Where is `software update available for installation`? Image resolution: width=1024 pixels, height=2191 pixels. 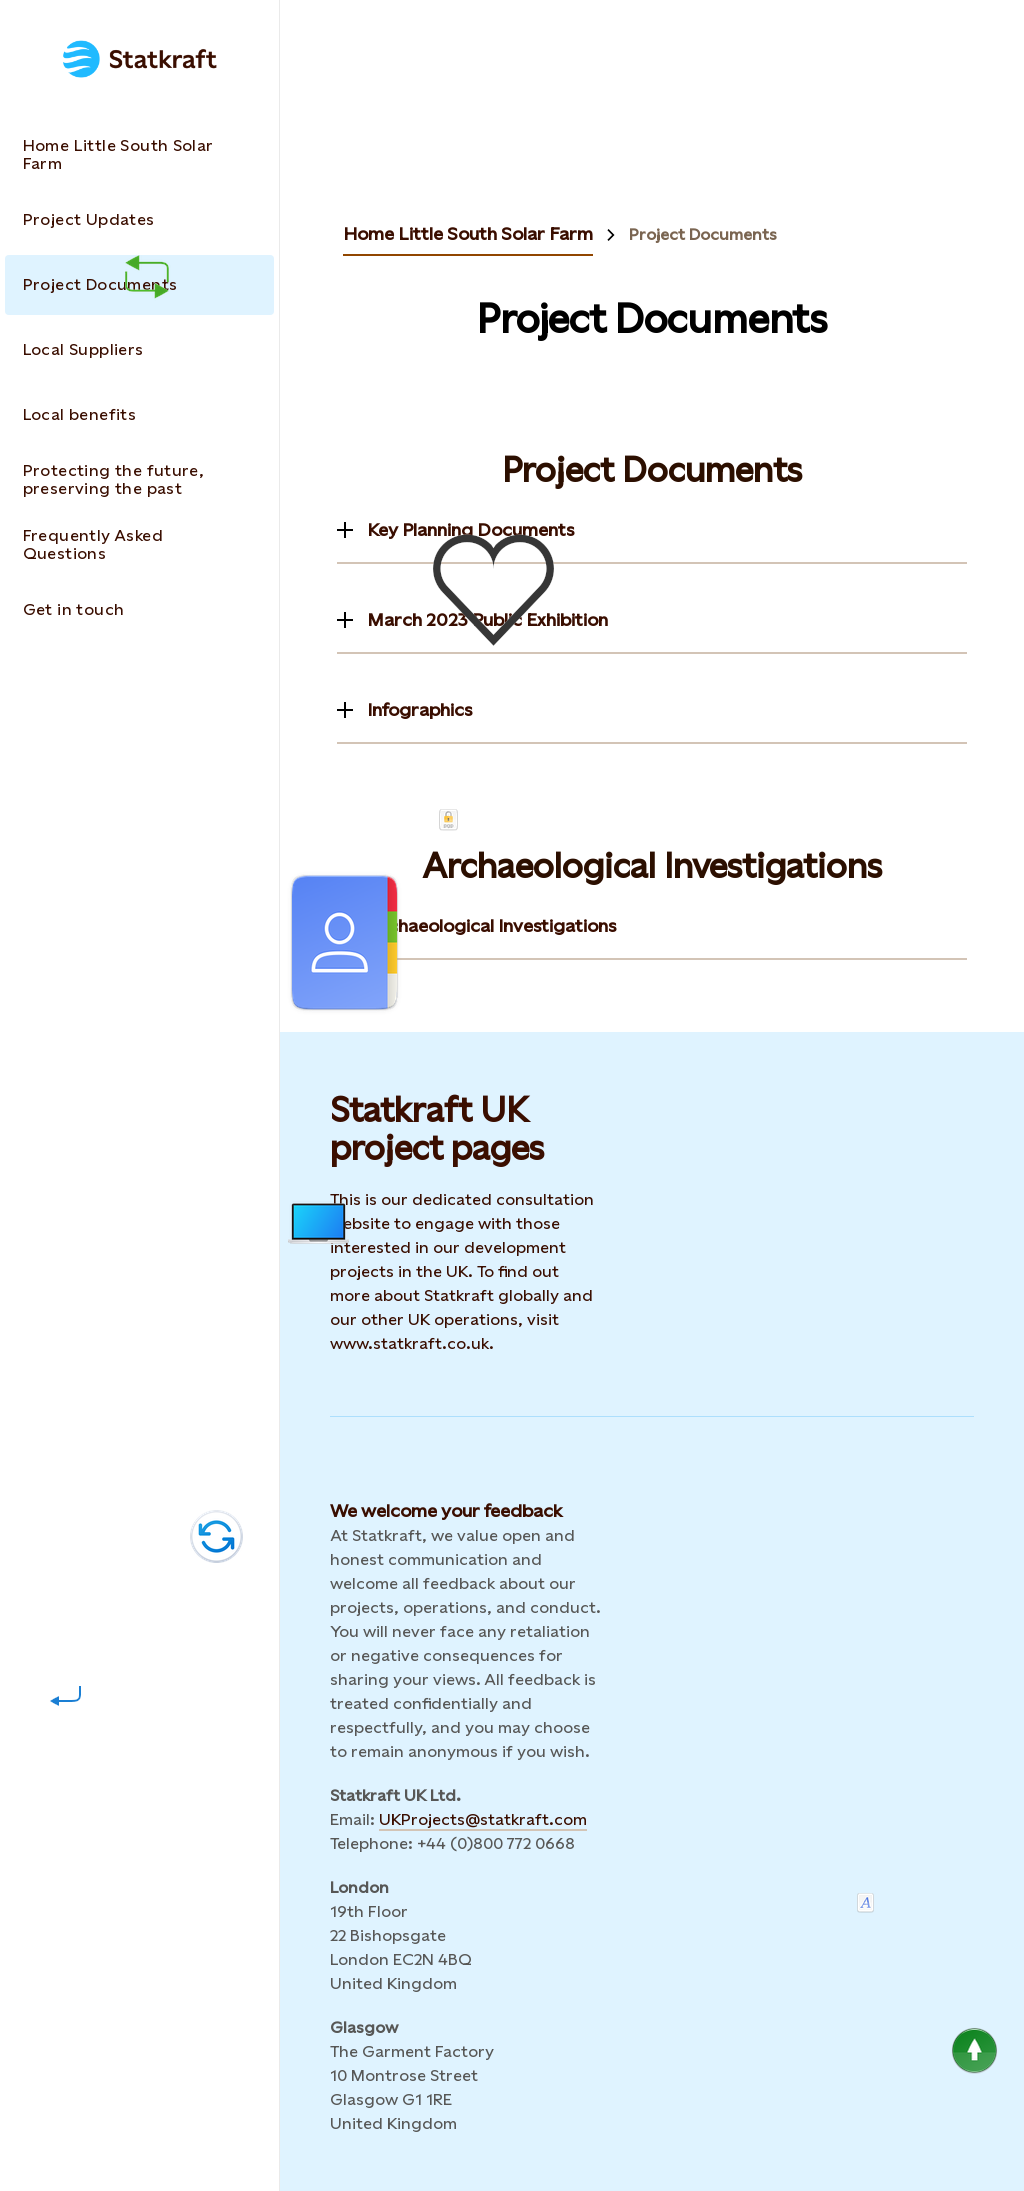 software update available for installation is located at coordinates (974, 2050).